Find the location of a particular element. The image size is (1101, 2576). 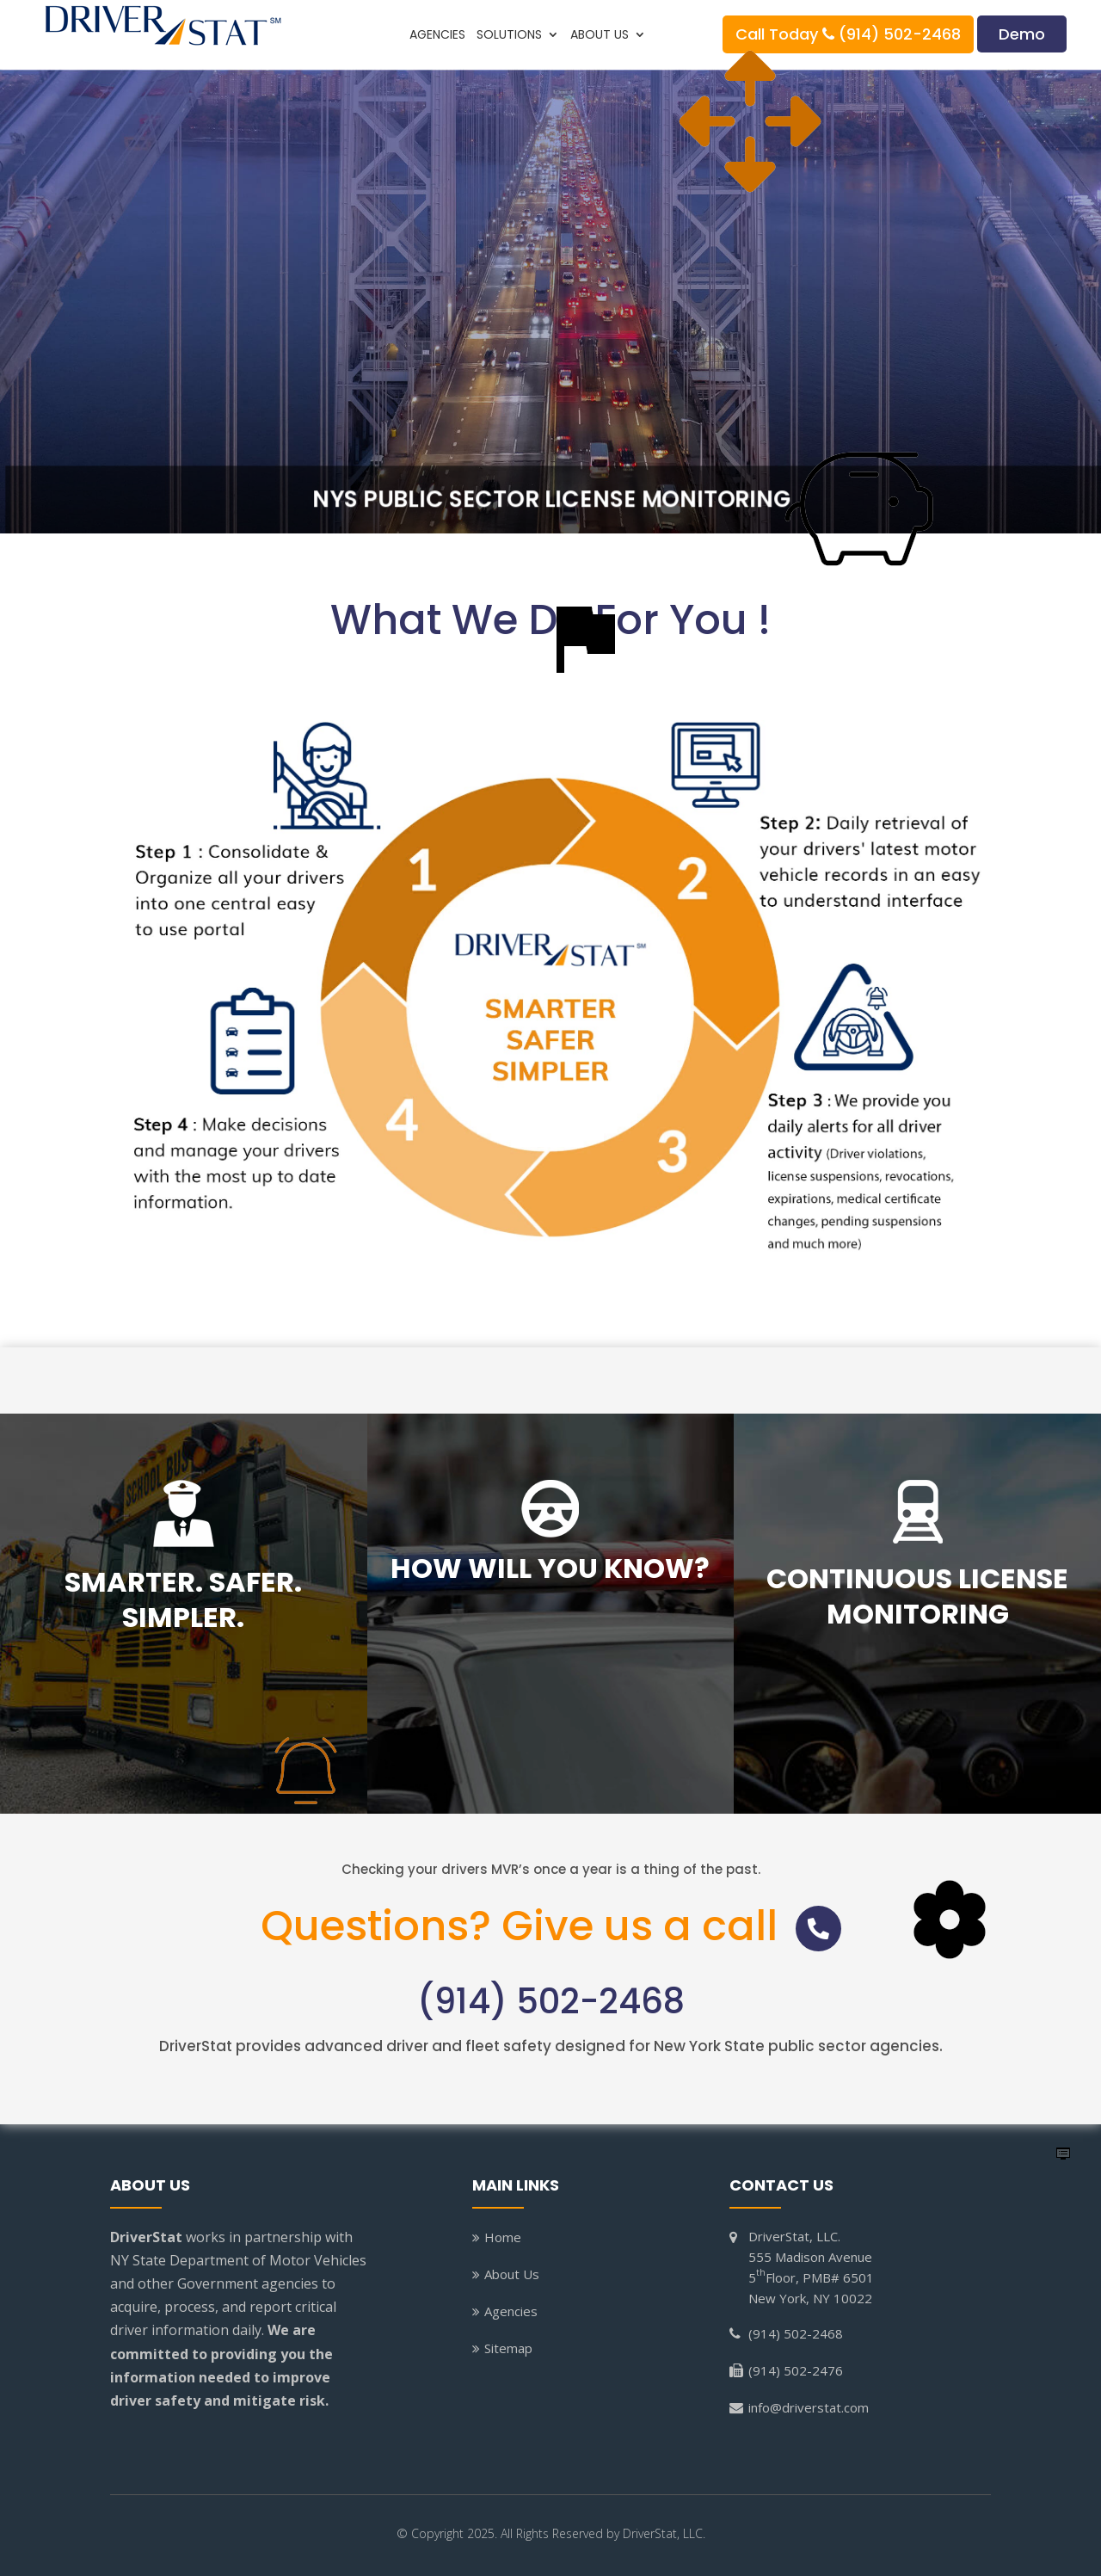

access garden or plant care features is located at coordinates (950, 1920).